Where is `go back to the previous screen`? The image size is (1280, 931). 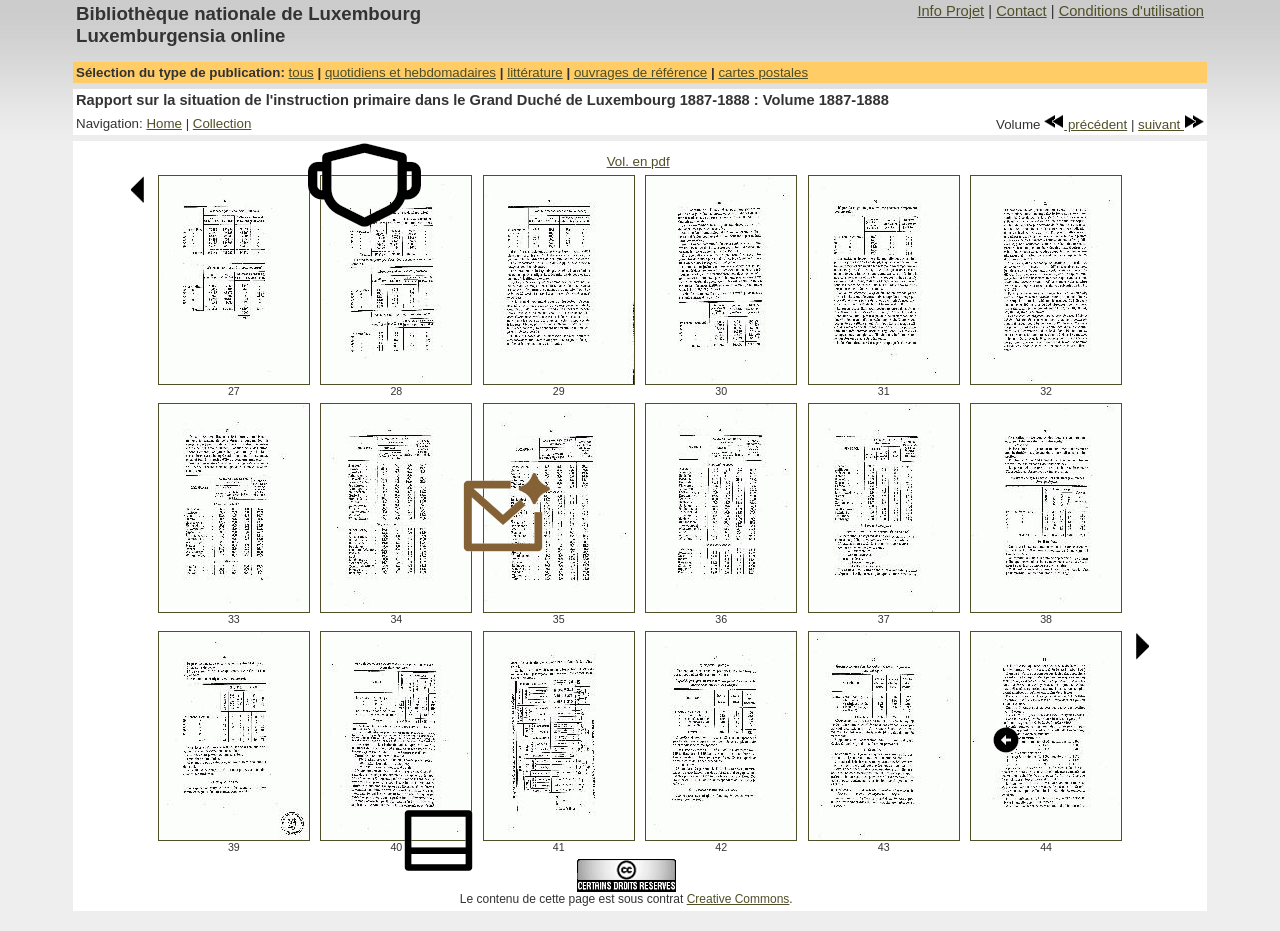 go back to the previous screen is located at coordinates (1006, 740).